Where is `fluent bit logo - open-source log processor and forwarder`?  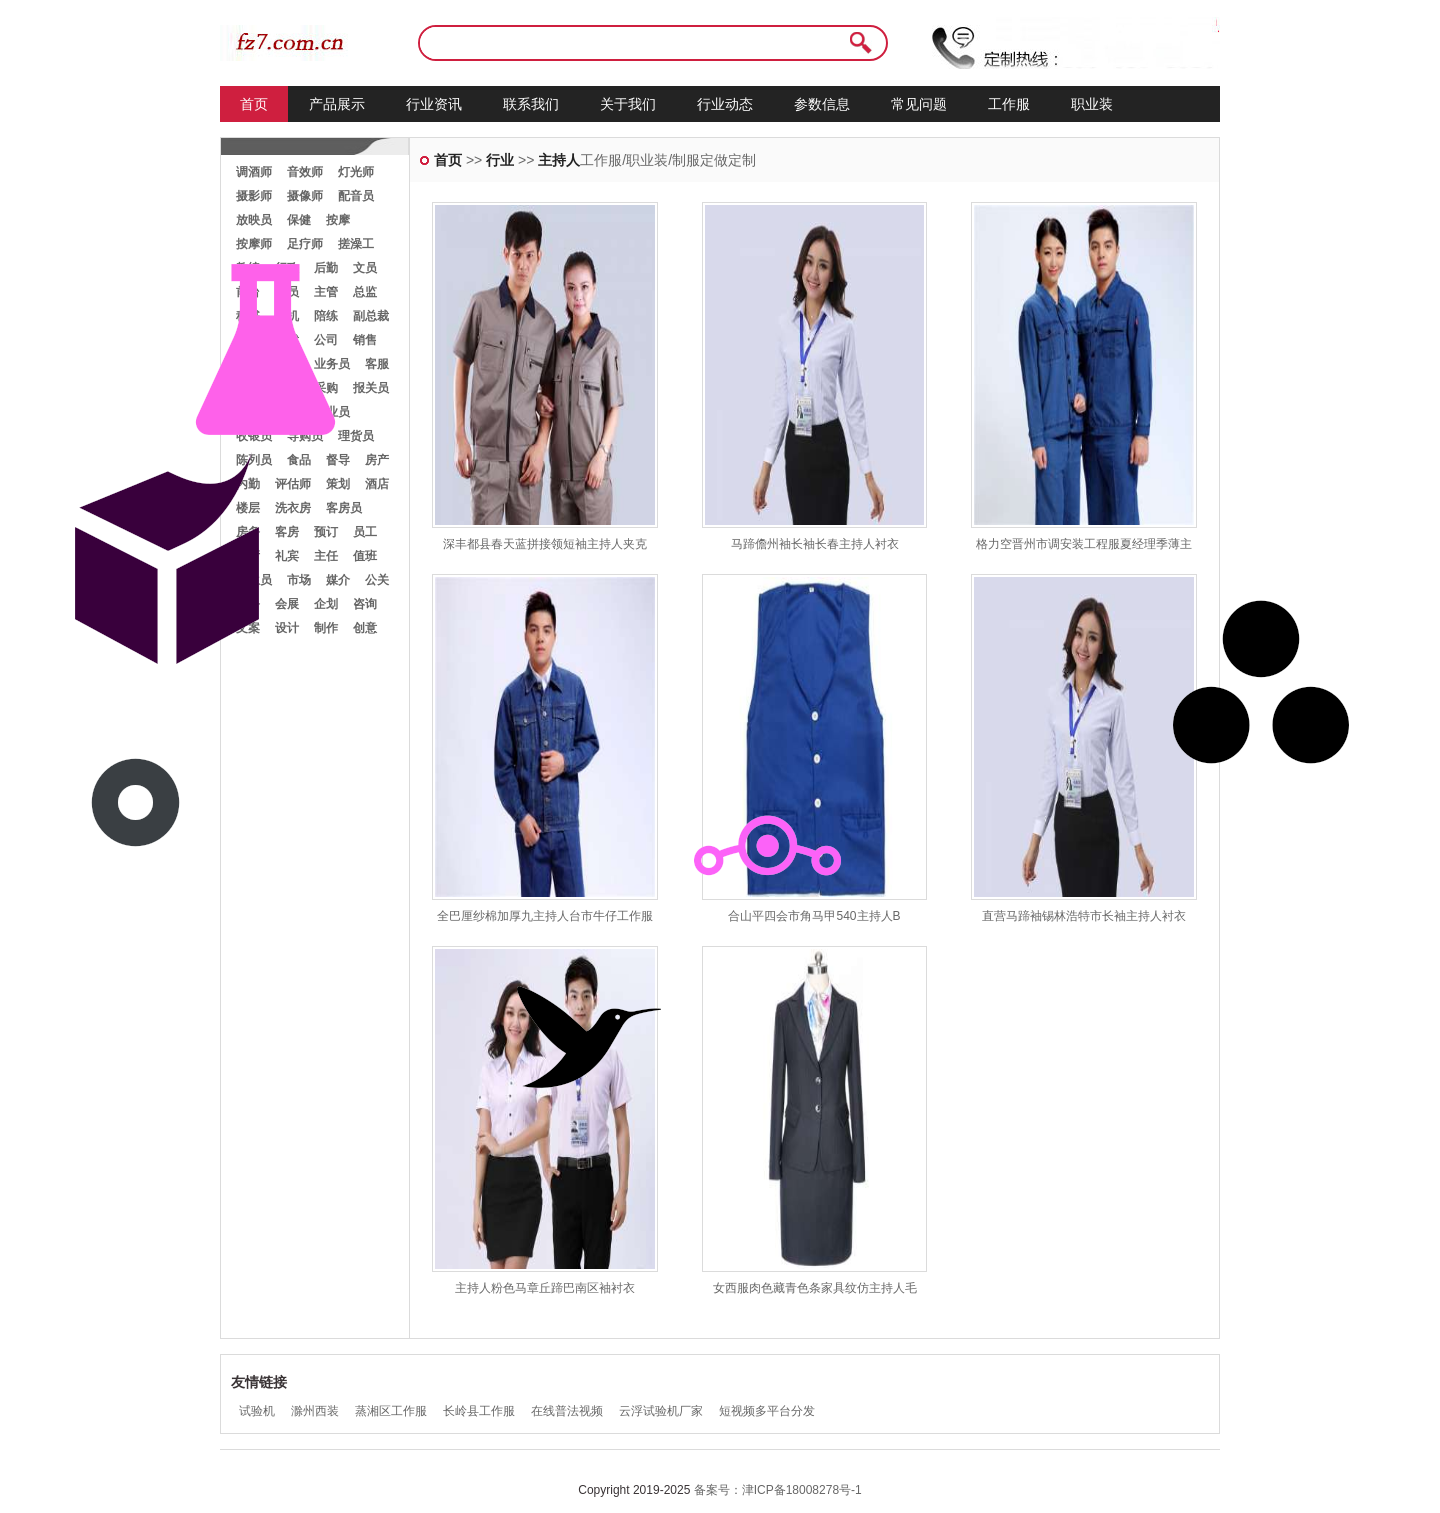
fluent bit logo - open-source log processor and forwarder is located at coordinates (589, 1037).